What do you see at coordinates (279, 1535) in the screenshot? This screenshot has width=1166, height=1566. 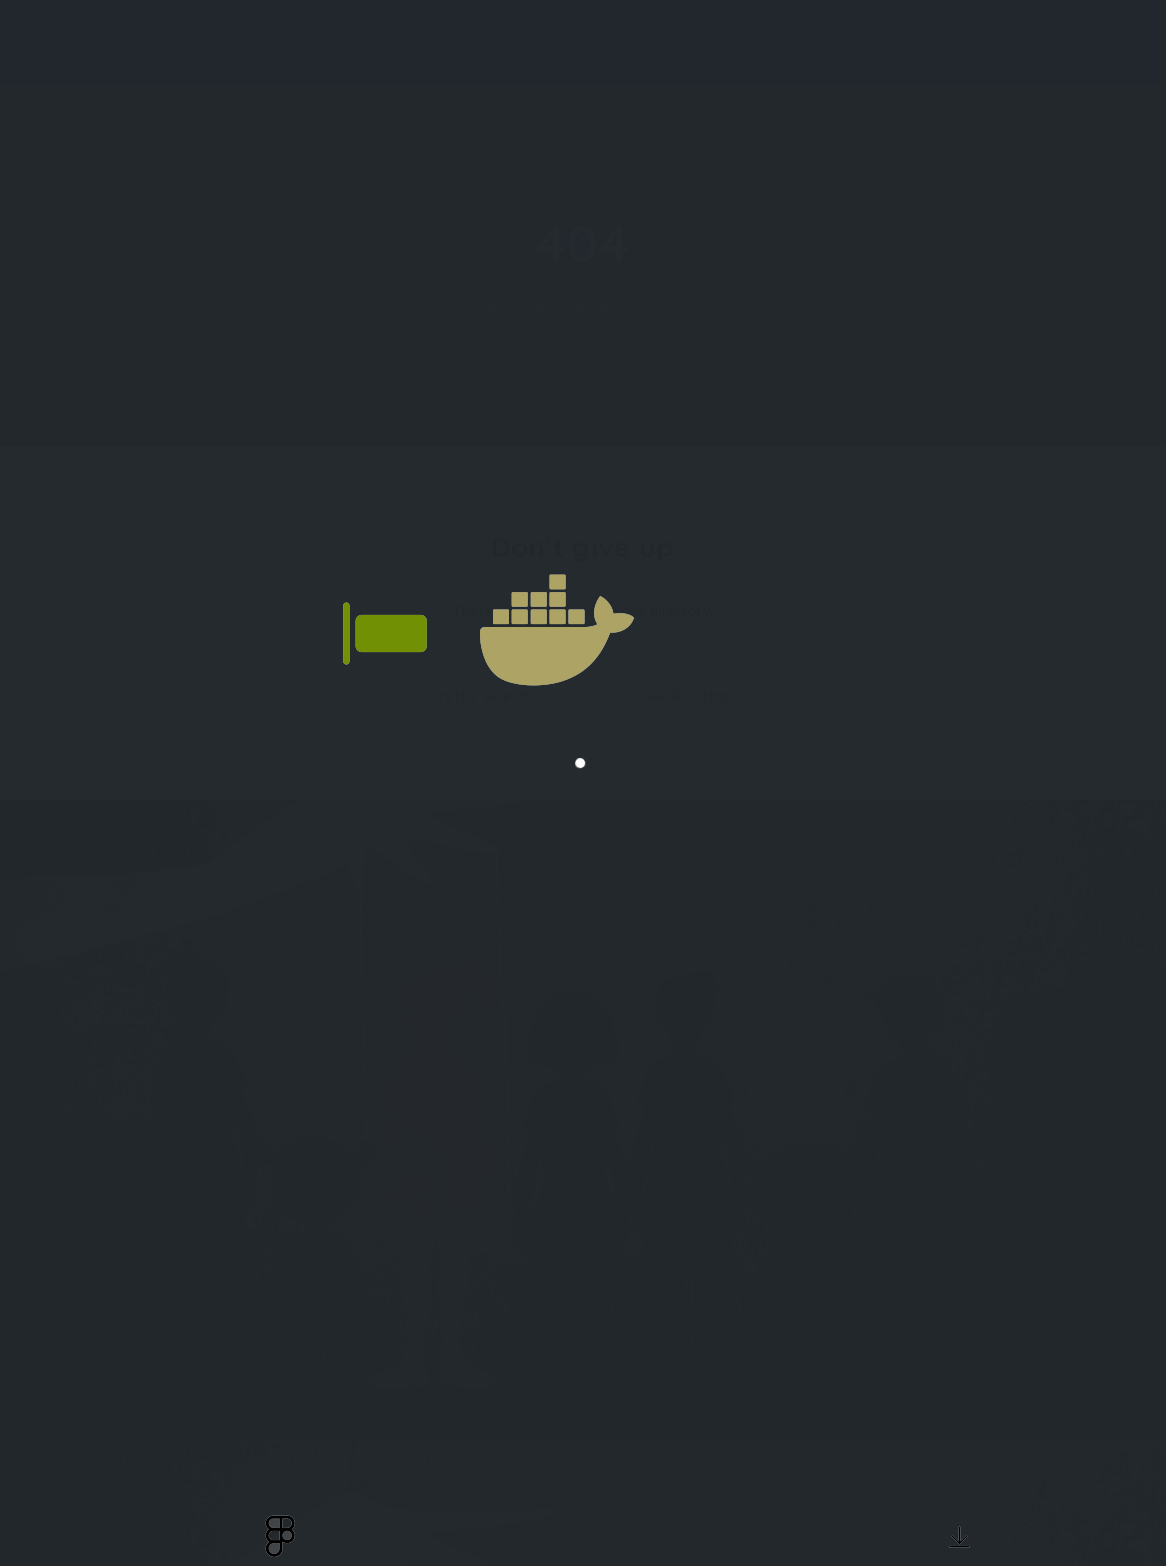 I see `open figma design file` at bounding box center [279, 1535].